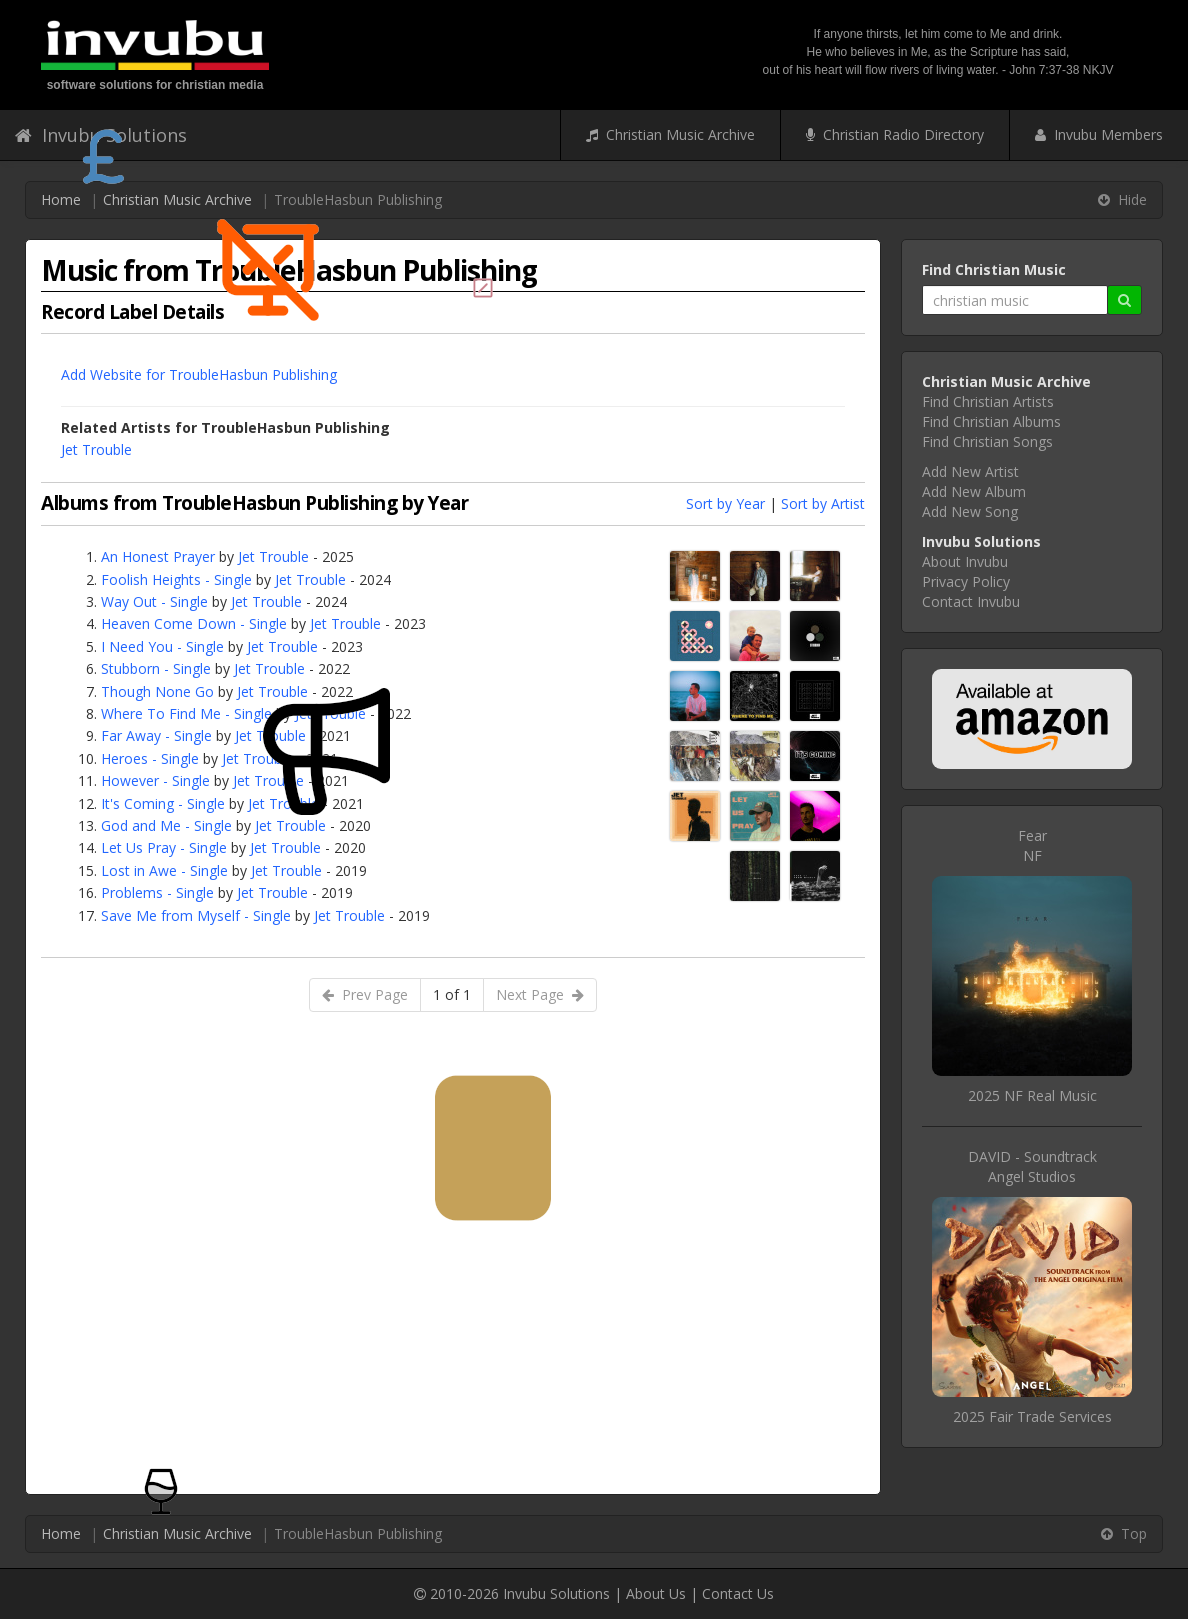  I want to click on represents a vertical card or panel layout, so click(493, 1148).